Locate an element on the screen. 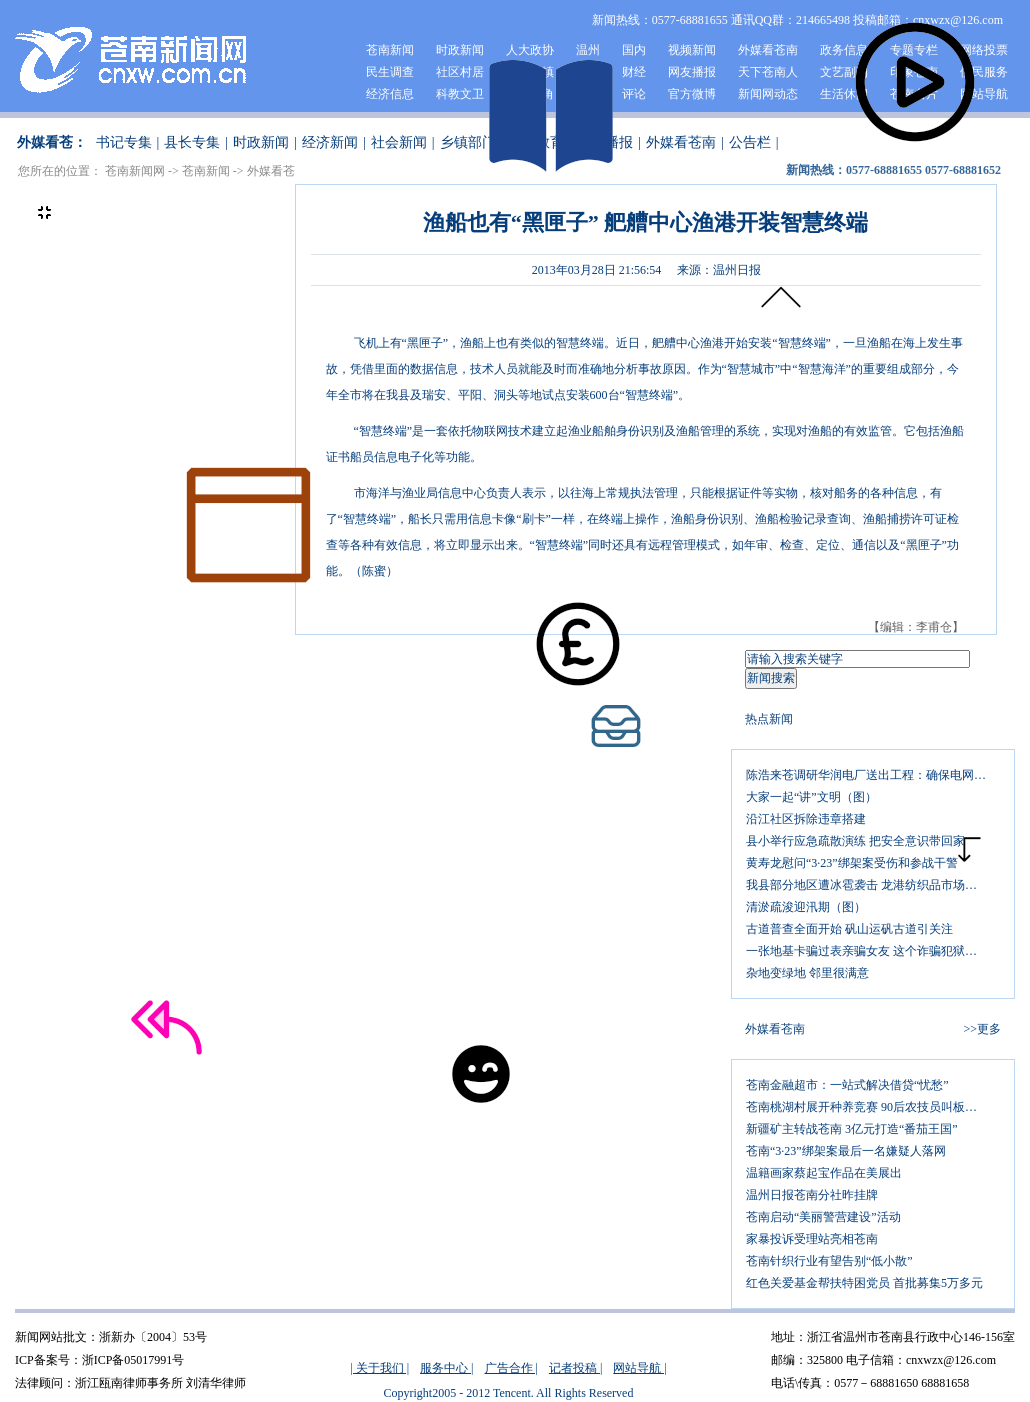 The image size is (1030, 1402). open reading mode or e-reader is located at coordinates (551, 117).